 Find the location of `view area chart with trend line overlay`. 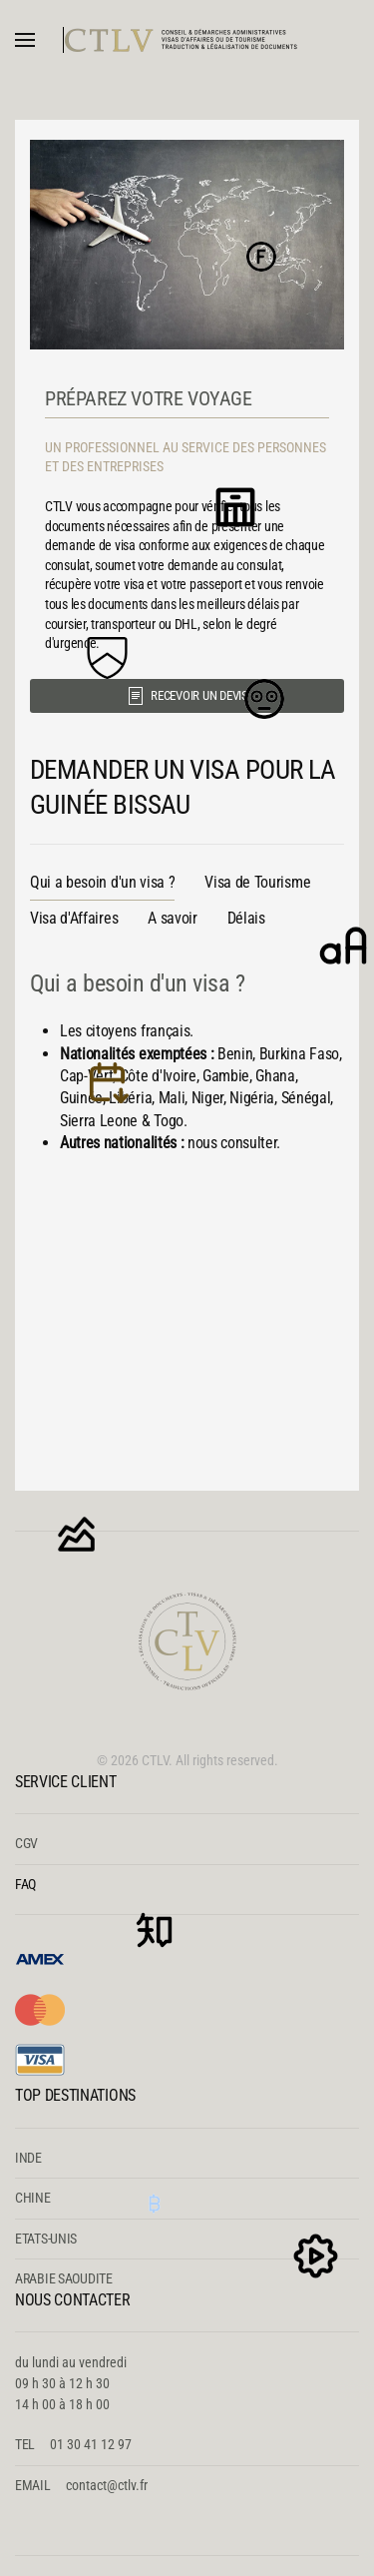

view area chart with trend line overlay is located at coordinates (76, 1535).